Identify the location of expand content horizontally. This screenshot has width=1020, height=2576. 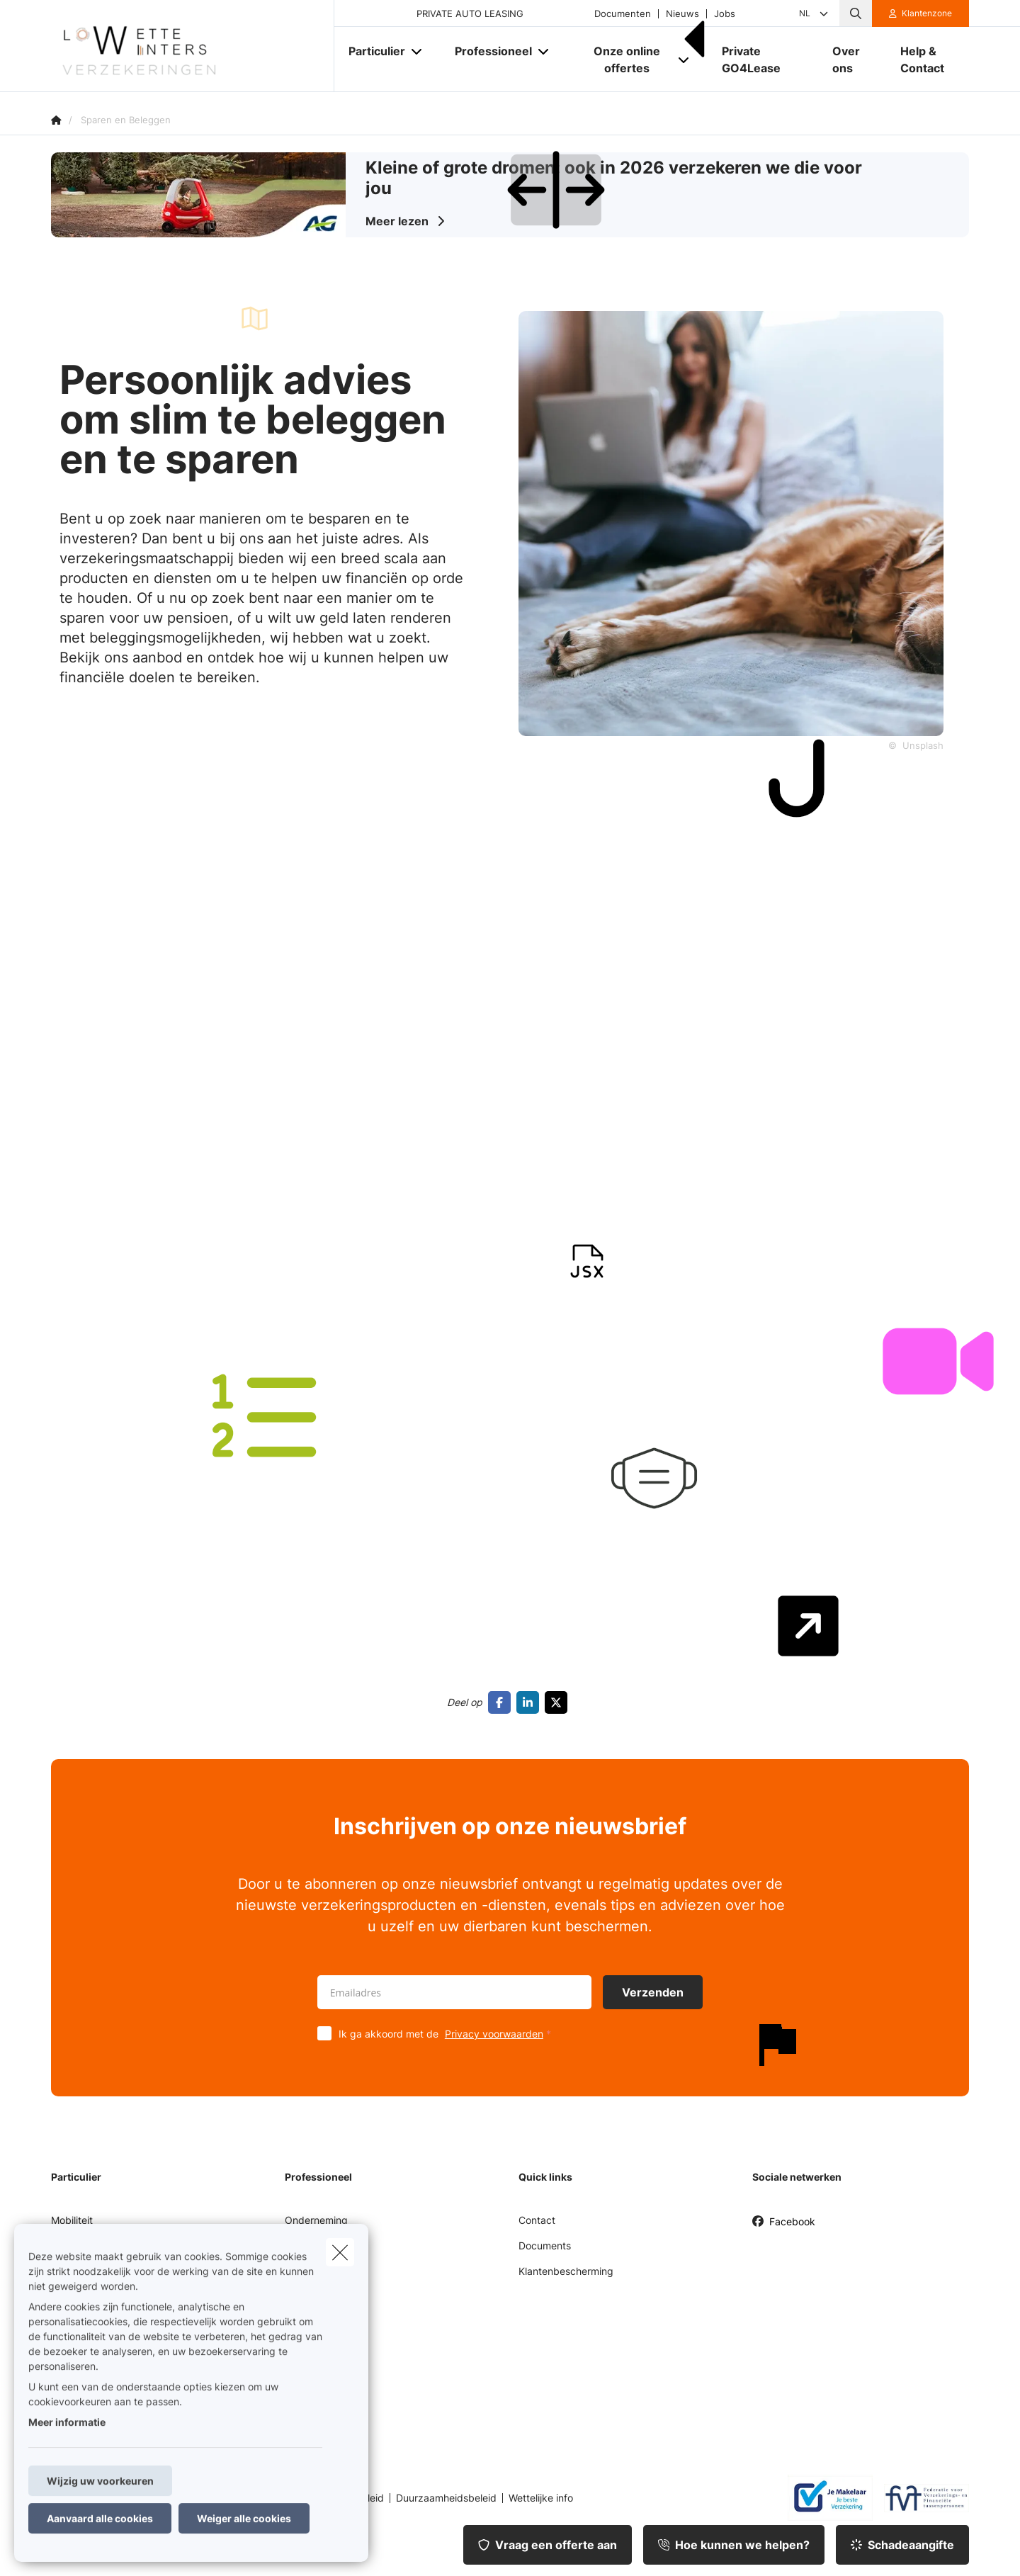
(556, 190).